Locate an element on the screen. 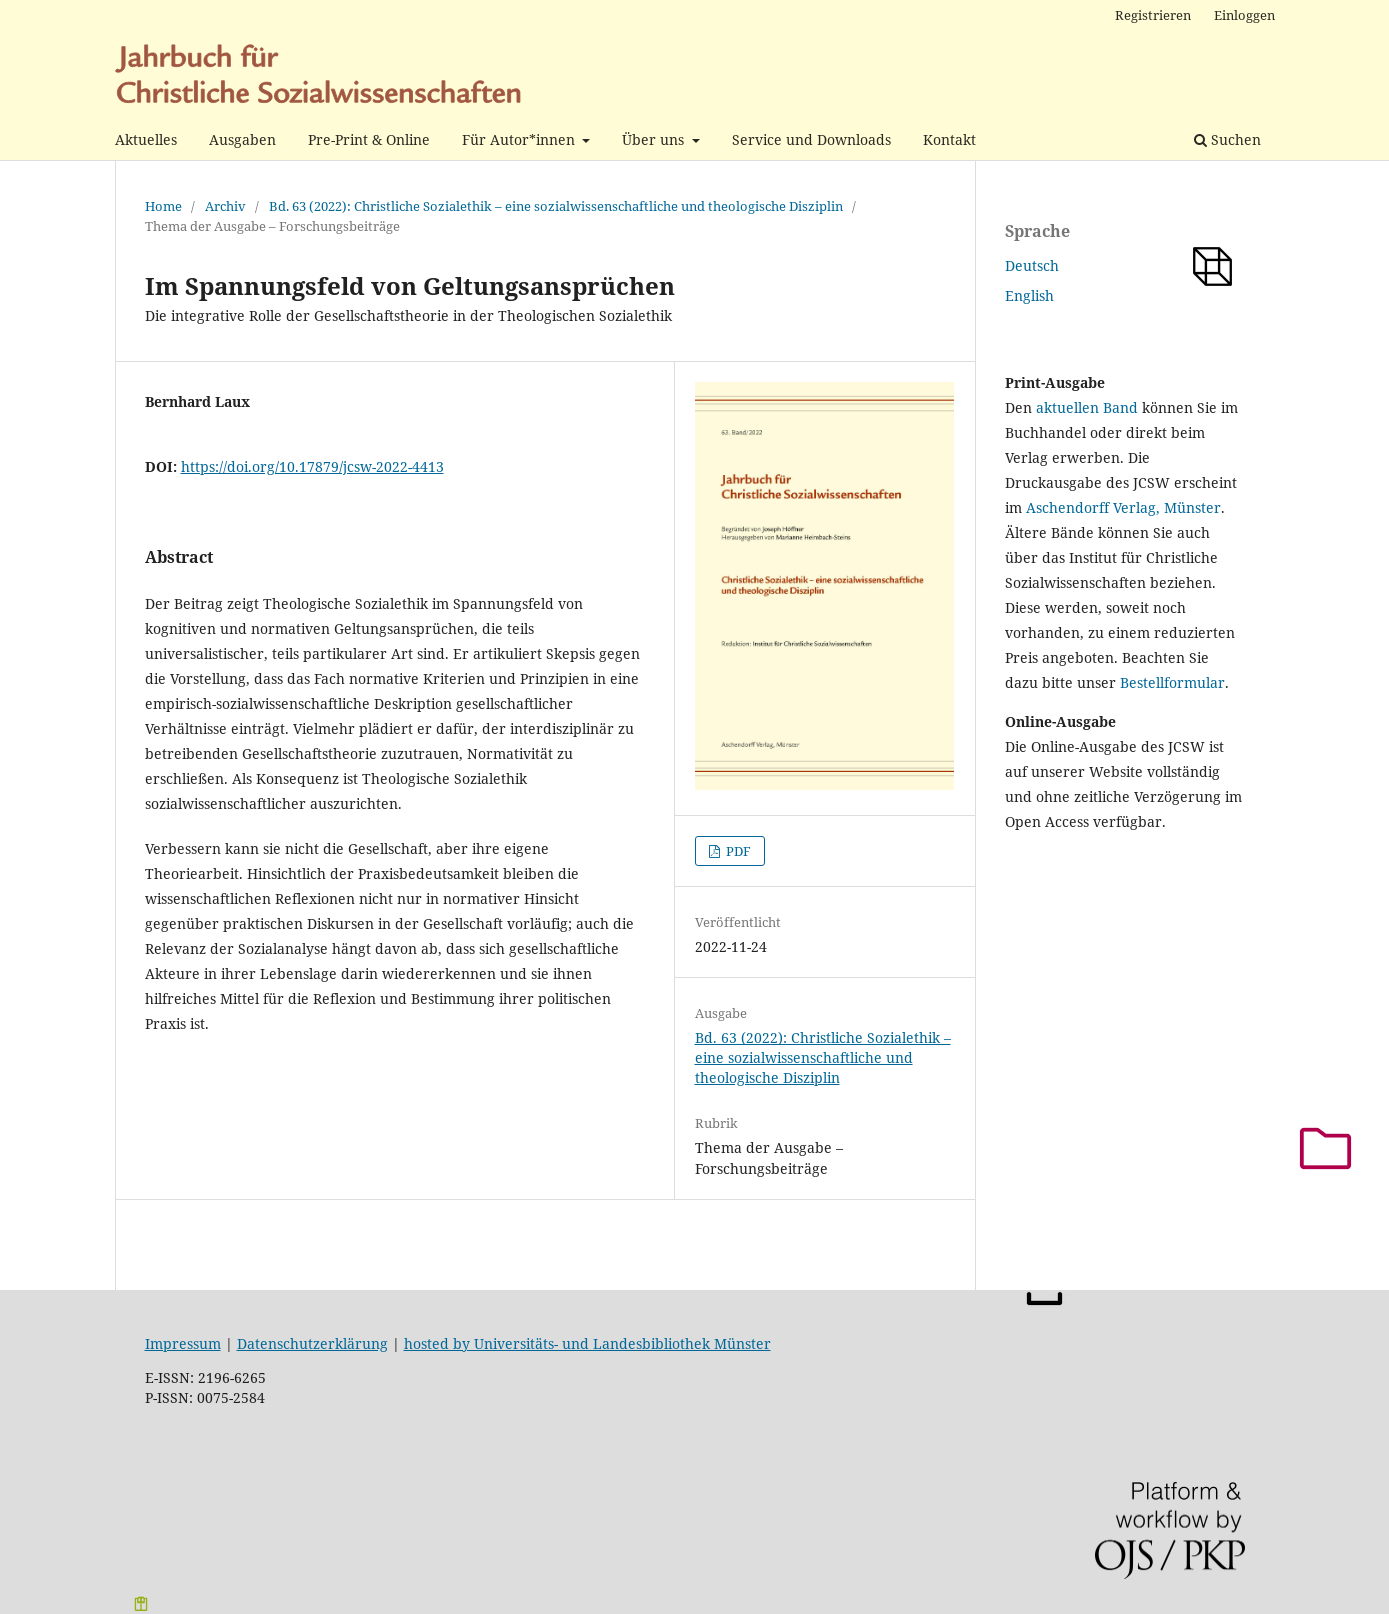 Image resolution: width=1389 pixels, height=1614 pixels. view 3D model or object is located at coordinates (1212, 266).